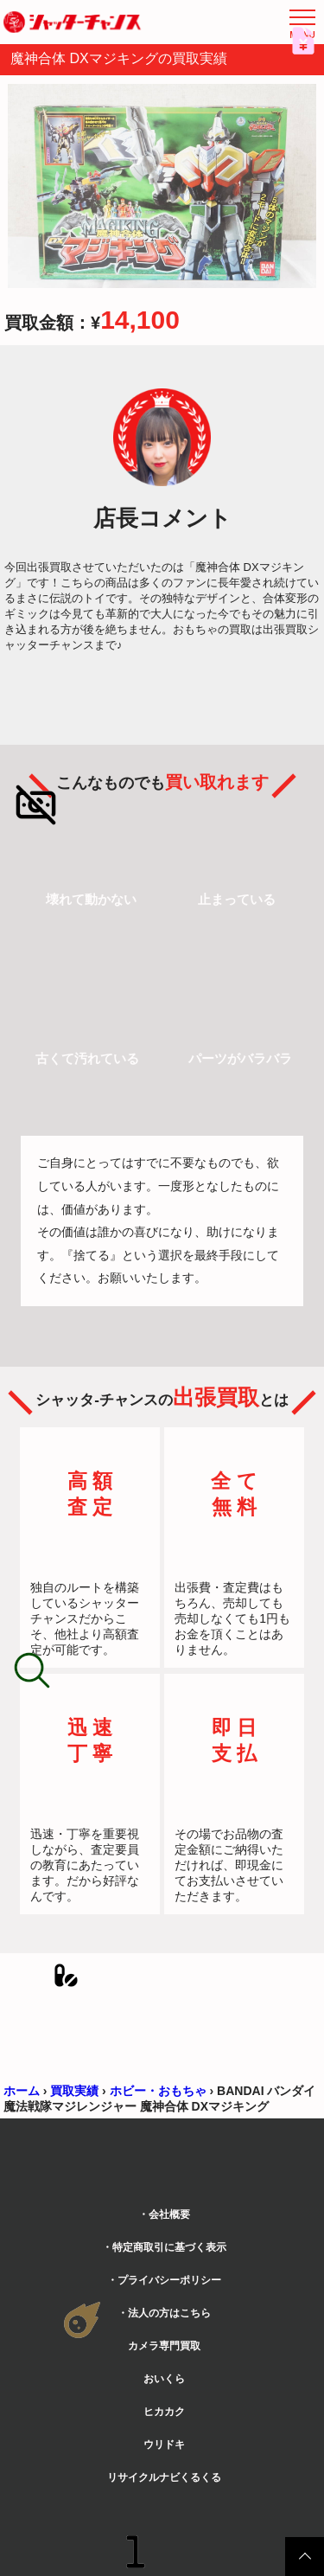  Describe the element at coordinates (303, 41) in the screenshot. I see `view yen currency document` at that location.